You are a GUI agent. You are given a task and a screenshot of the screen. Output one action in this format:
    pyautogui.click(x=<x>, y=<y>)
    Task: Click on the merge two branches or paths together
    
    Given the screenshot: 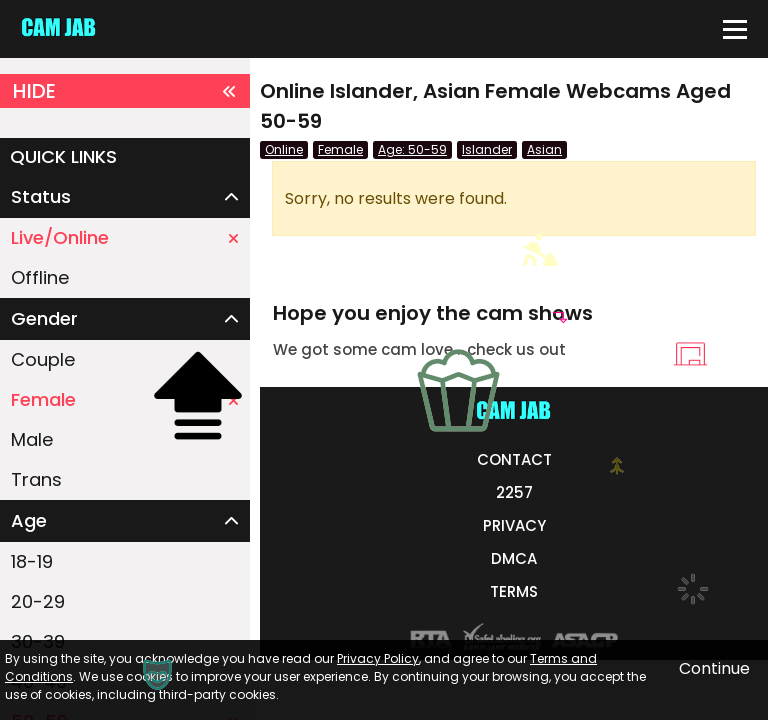 What is the action you would take?
    pyautogui.click(x=617, y=466)
    